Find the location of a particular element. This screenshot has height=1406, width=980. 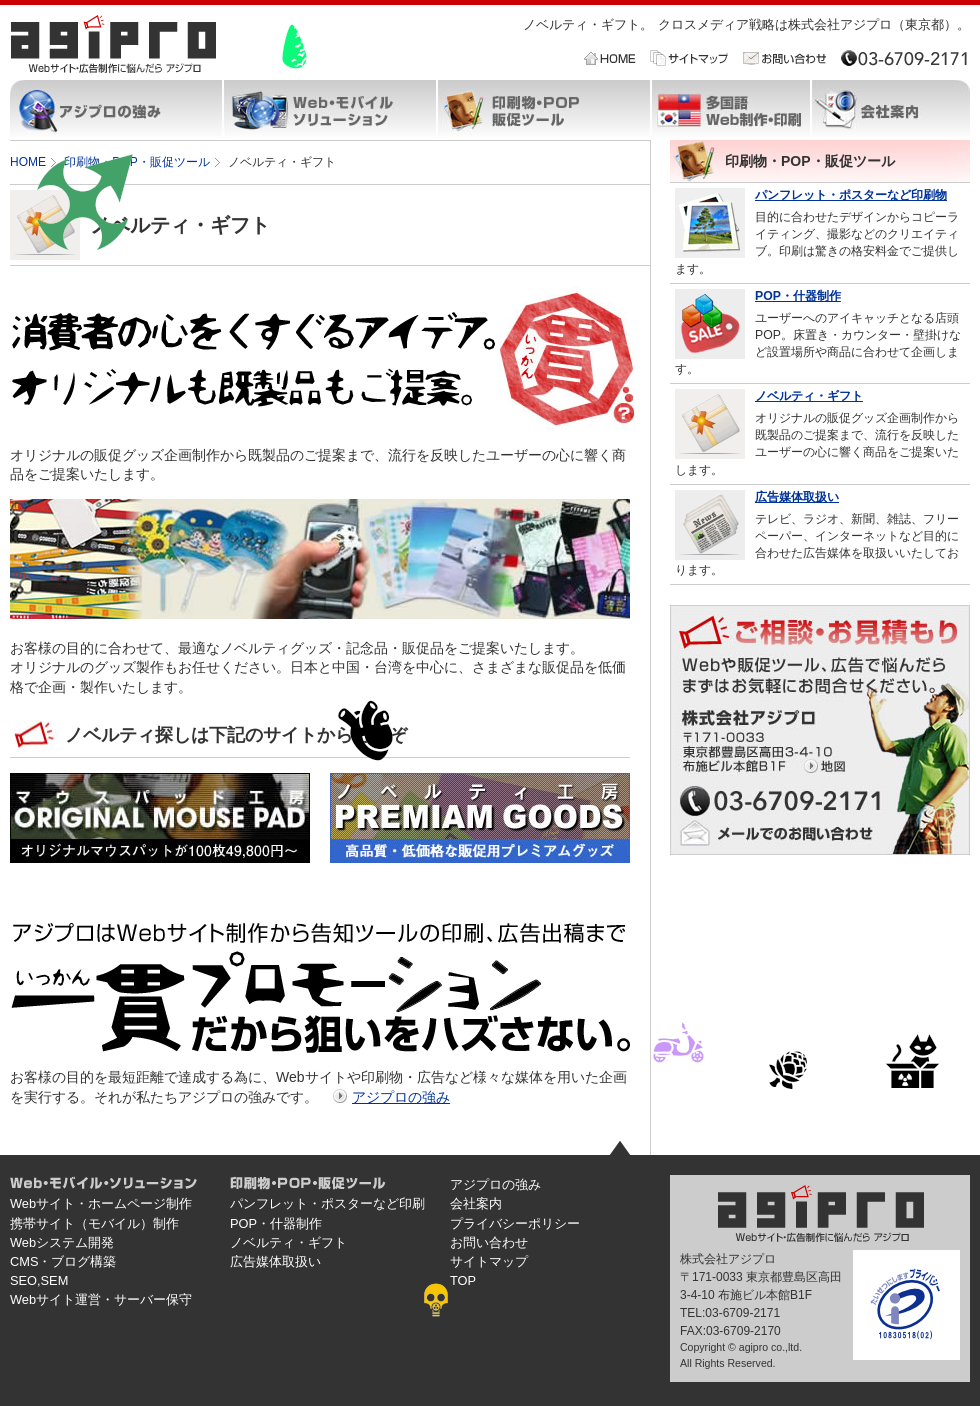

select artichoke as an ingredient is located at coordinates (788, 1070).